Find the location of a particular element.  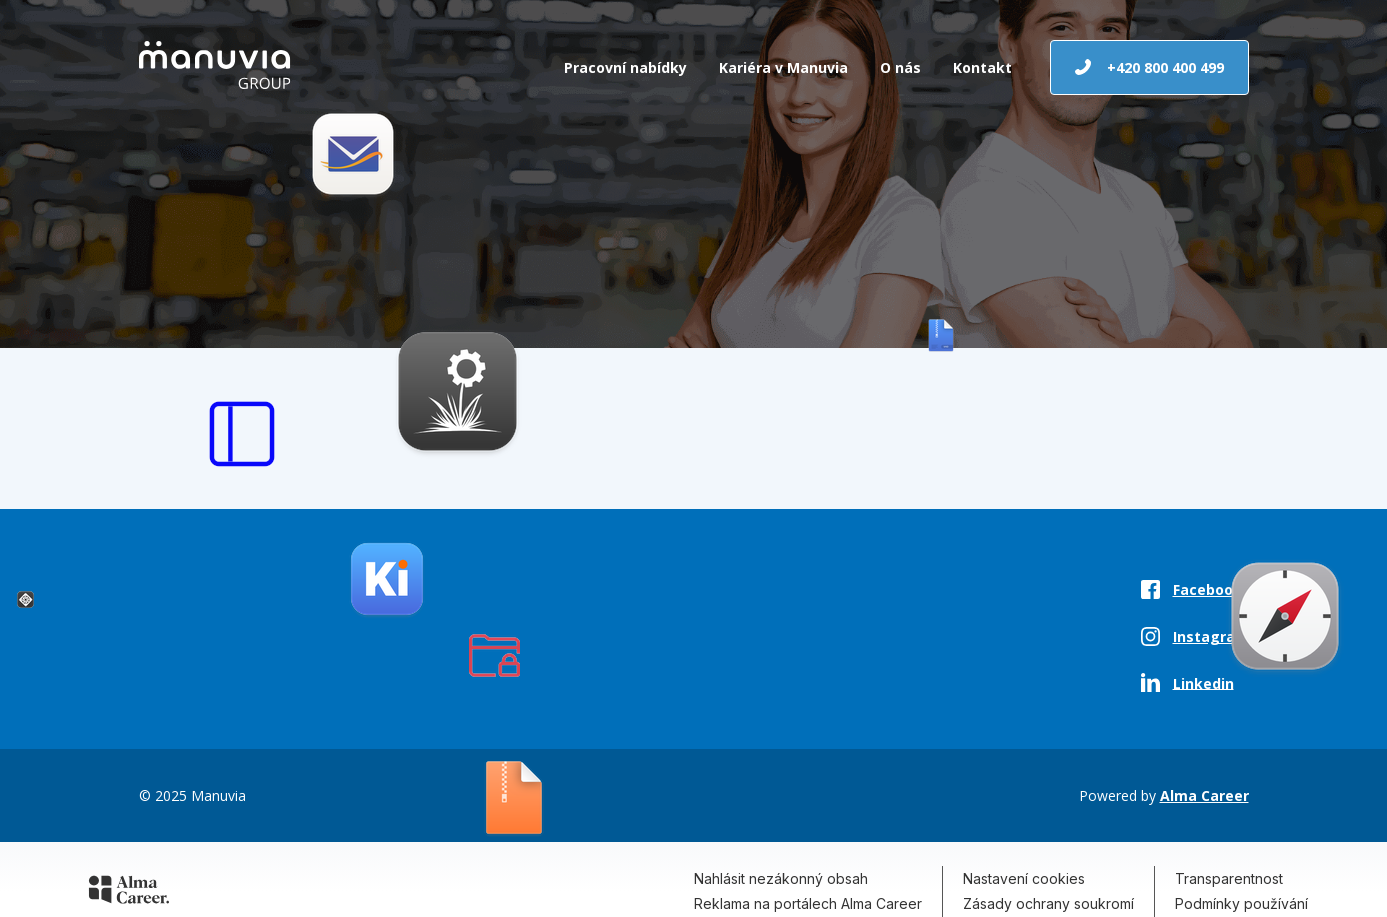

open wicked engine editor is located at coordinates (457, 391).